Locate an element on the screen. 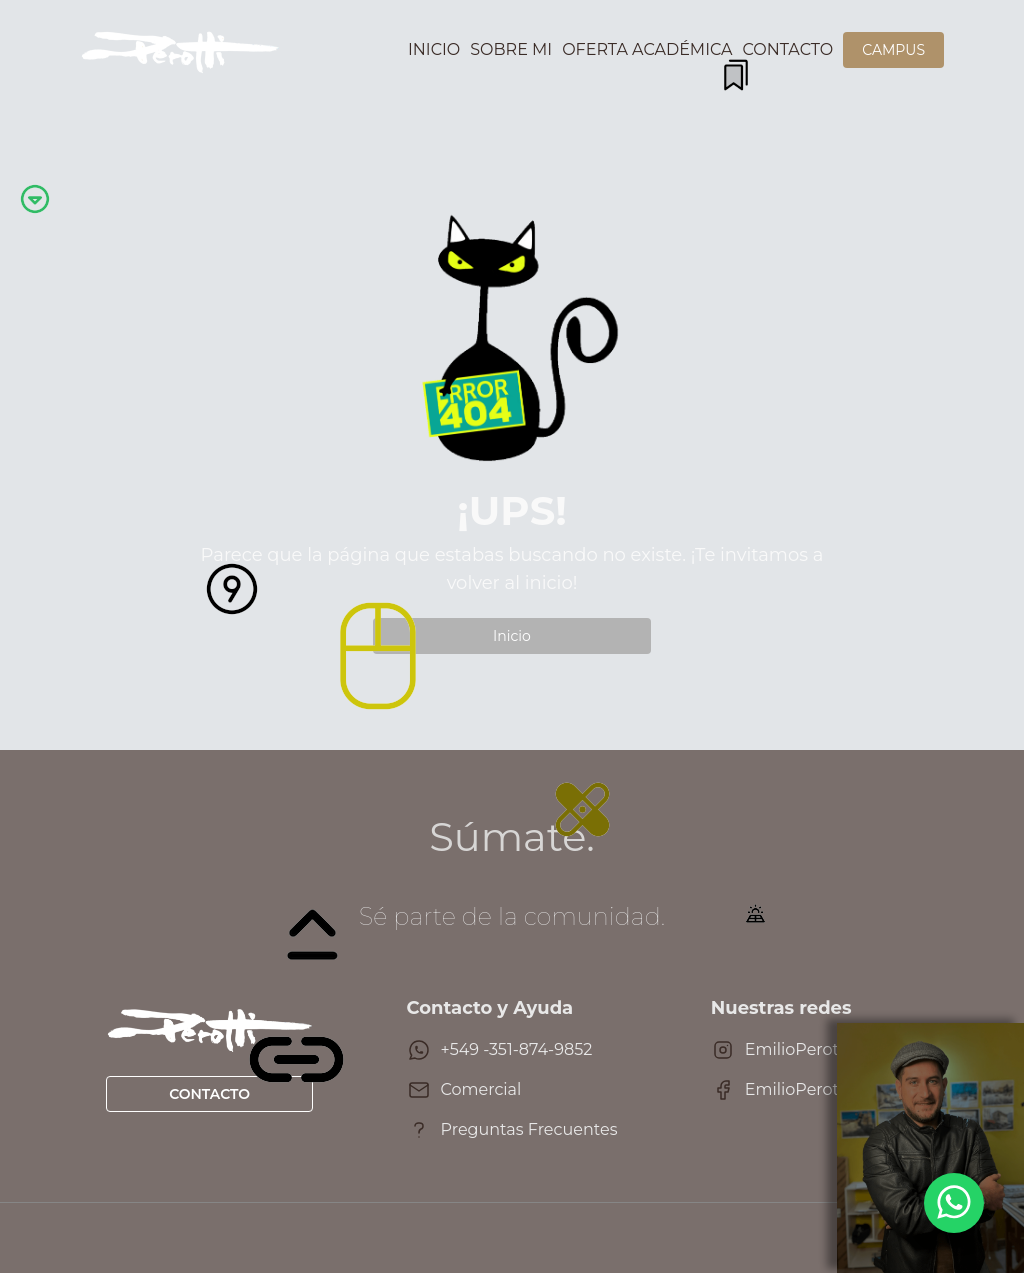  copy link to clipboard is located at coordinates (296, 1059).